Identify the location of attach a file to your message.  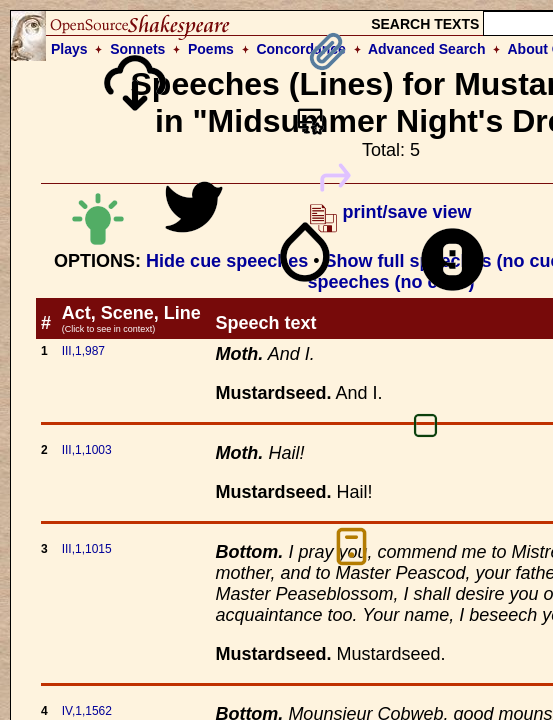
(327, 52).